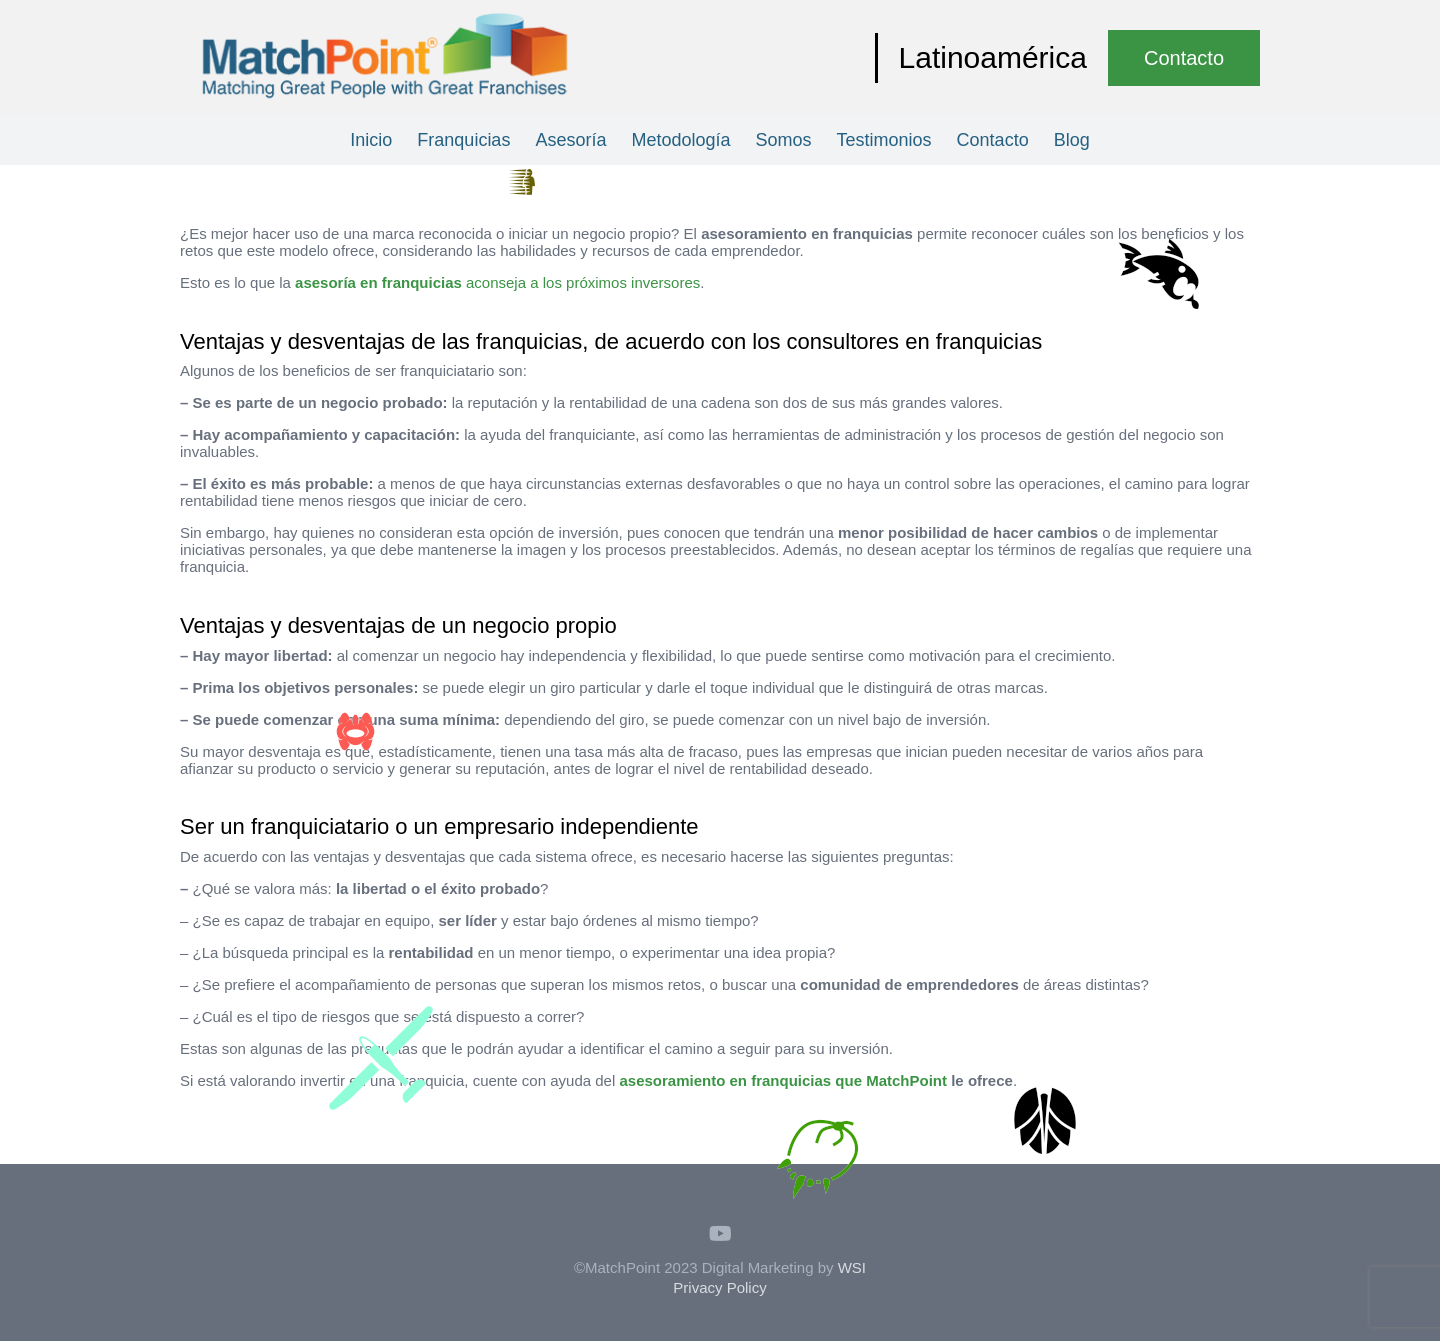 The width and height of the screenshot is (1440, 1341). Describe the element at coordinates (522, 182) in the screenshot. I see `indicates evasion or dodge ability activated` at that location.